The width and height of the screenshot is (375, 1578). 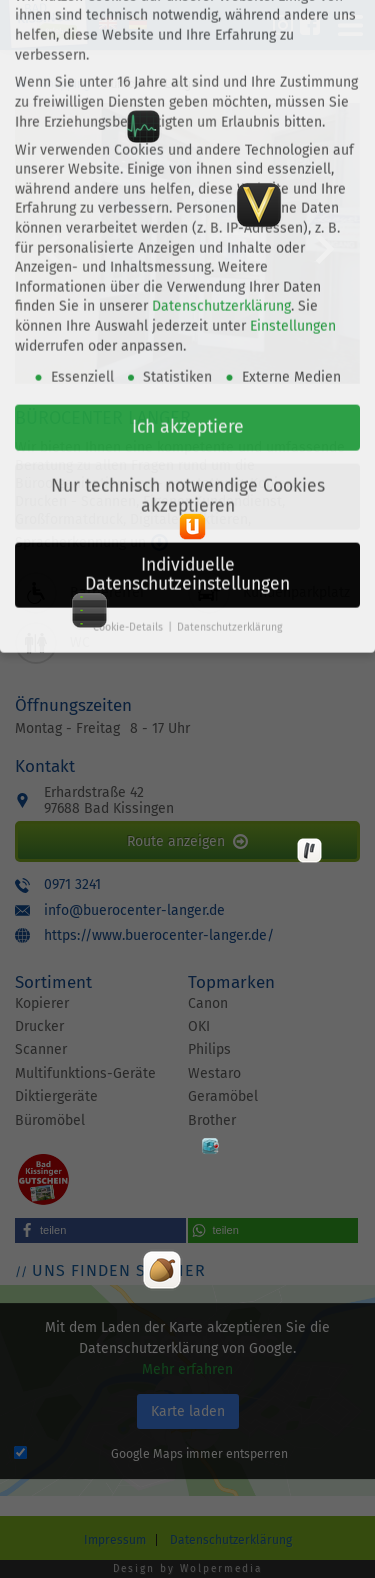 I want to click on launch Civilization V game, so click(x=259, y=205).